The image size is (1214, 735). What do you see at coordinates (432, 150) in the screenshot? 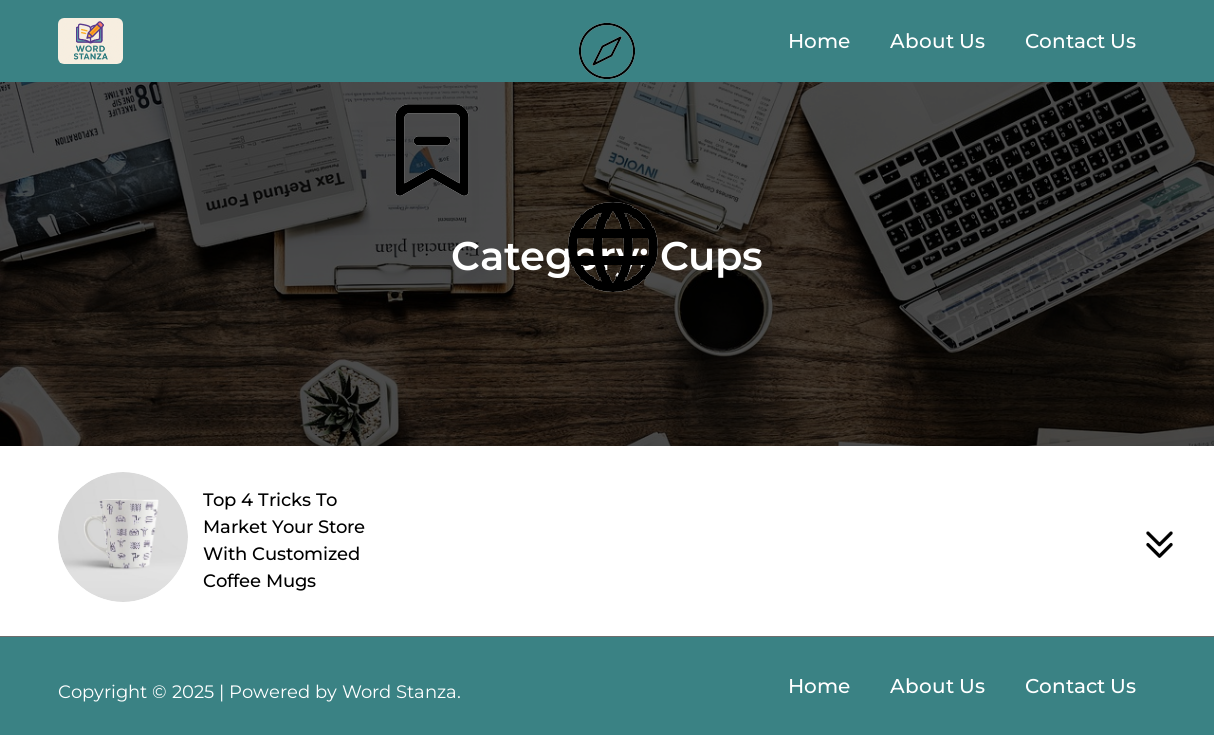
I see `remove from saved bookmarks` at bounding box center [432, 150].